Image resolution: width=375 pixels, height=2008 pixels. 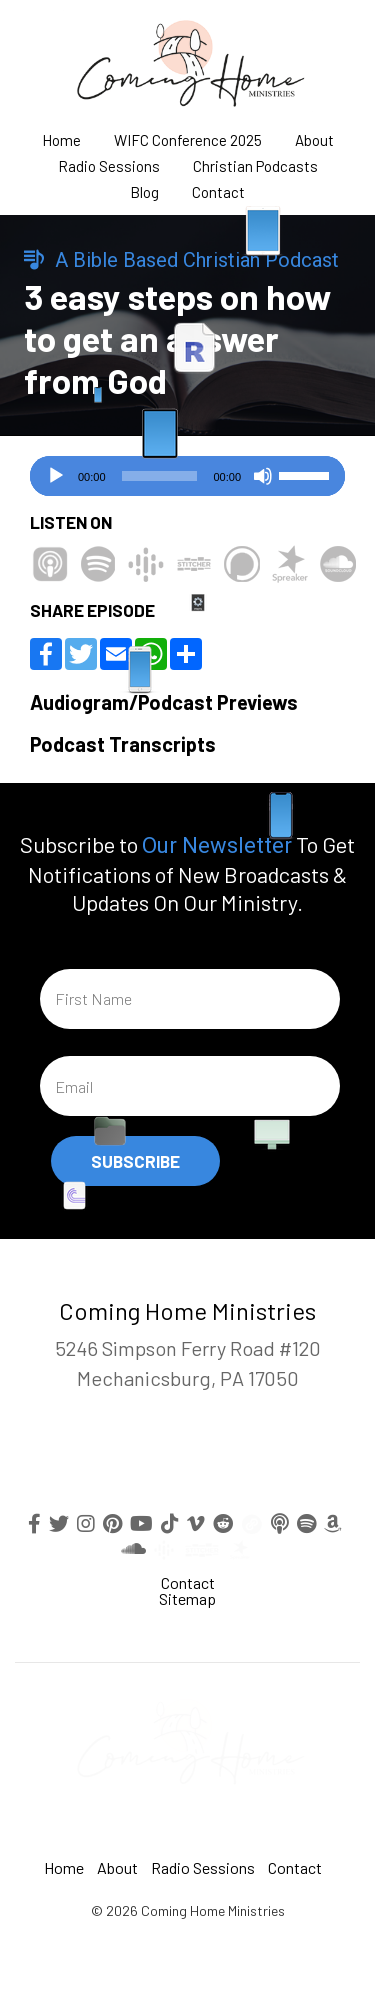 I want to click on select green iMac as your device type, so click(x=272, y=1134).